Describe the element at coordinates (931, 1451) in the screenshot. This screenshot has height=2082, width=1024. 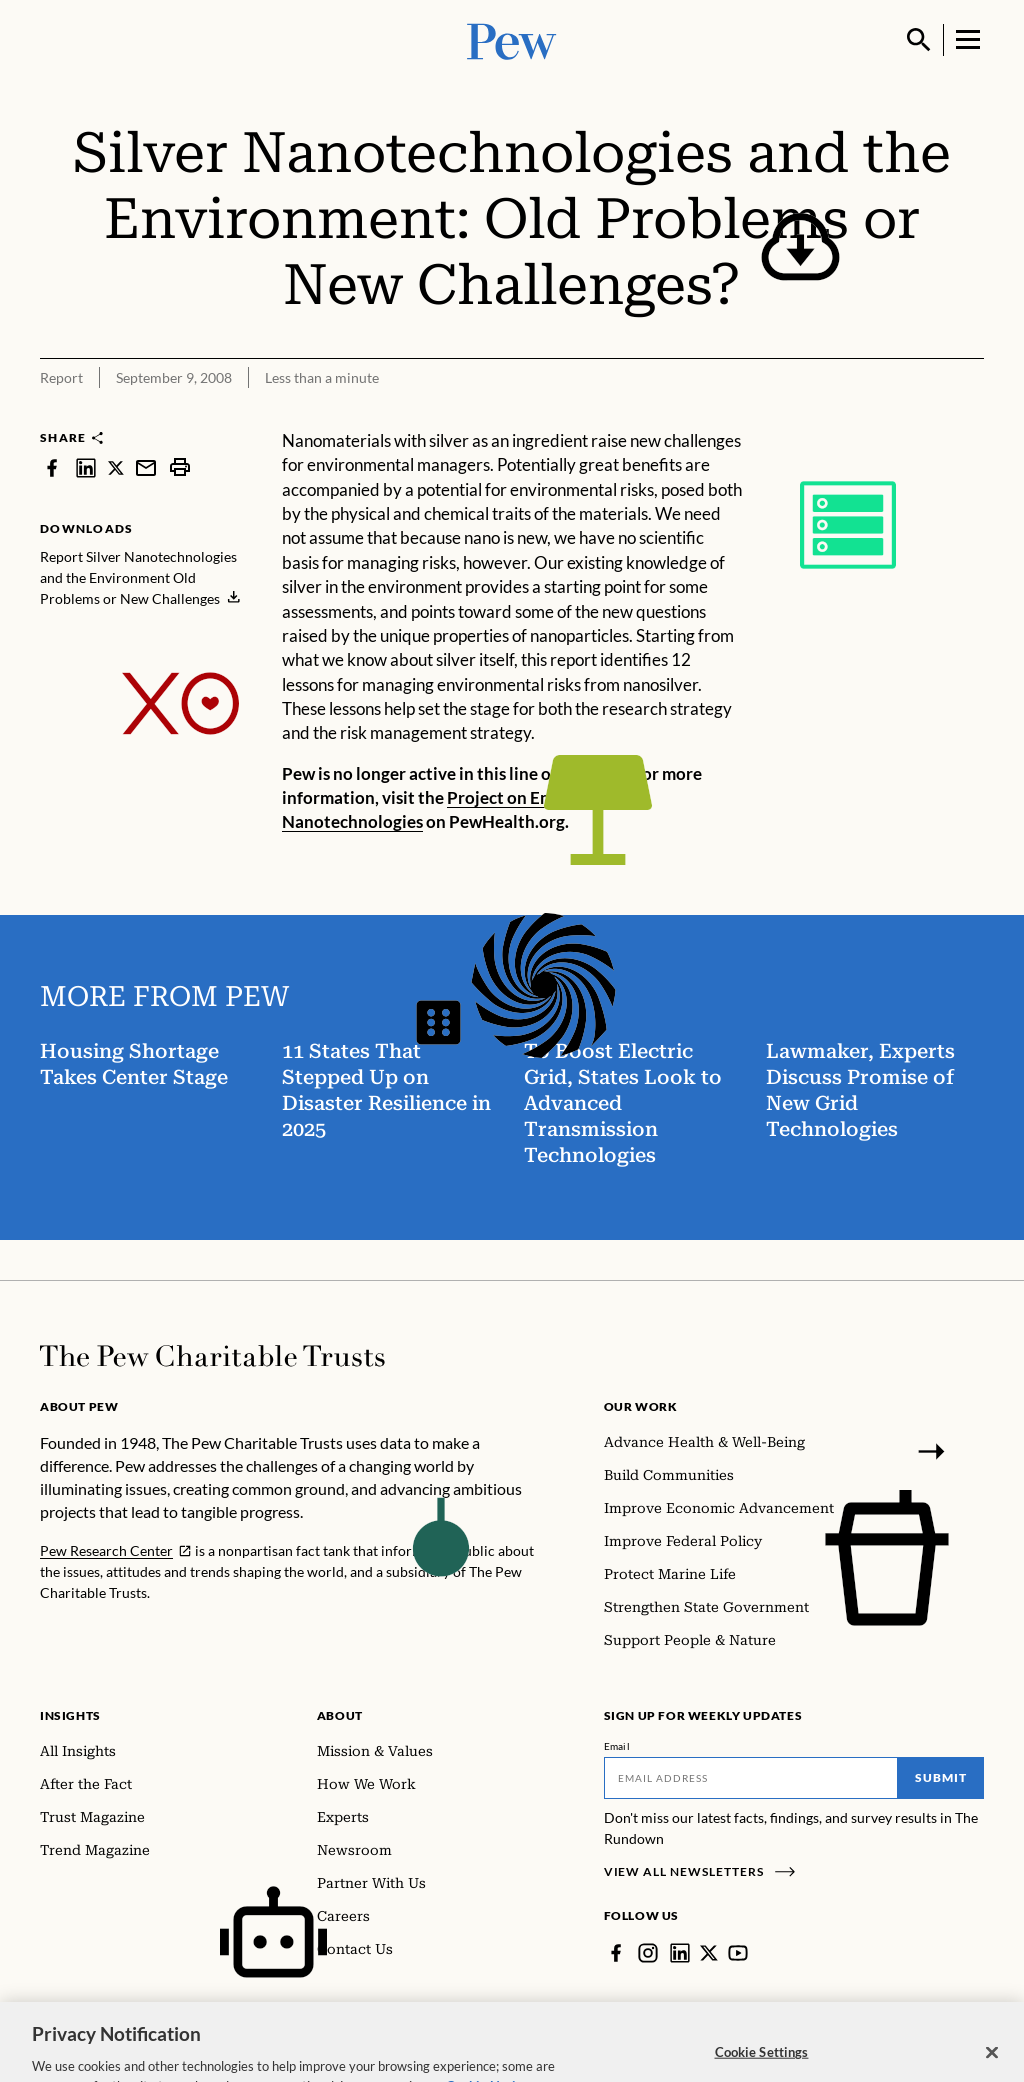
I see `navigate to the next step or page` at that location.